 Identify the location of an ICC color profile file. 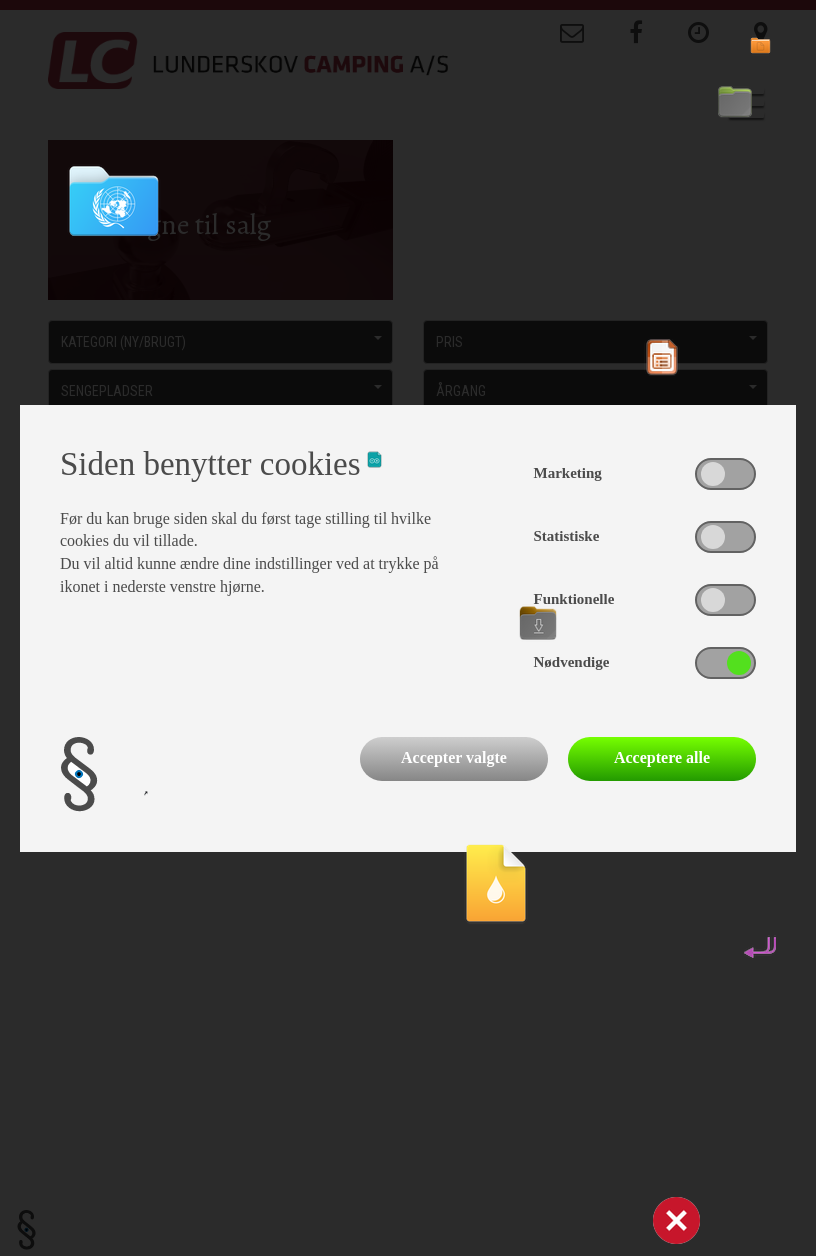
(496, 883).